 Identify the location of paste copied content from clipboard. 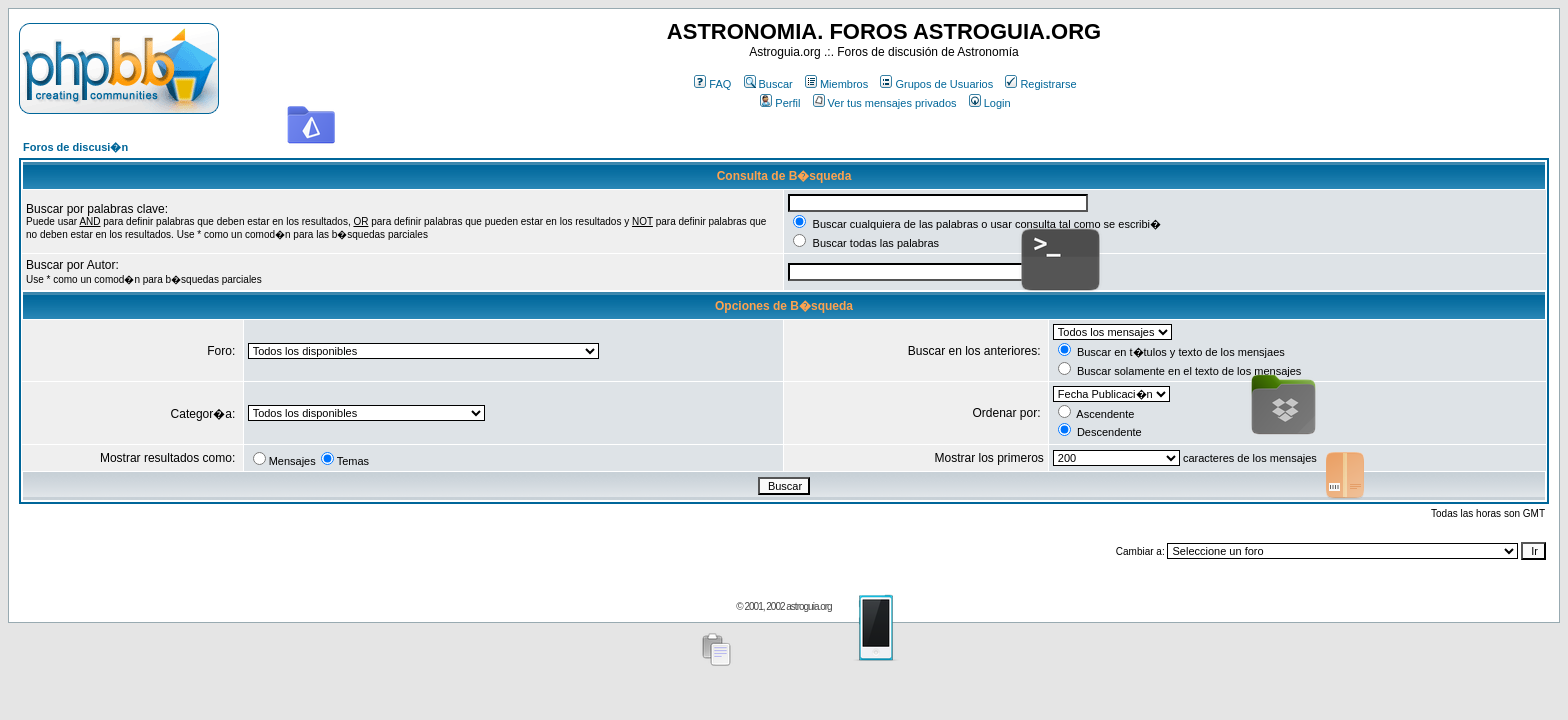
(716, 649).